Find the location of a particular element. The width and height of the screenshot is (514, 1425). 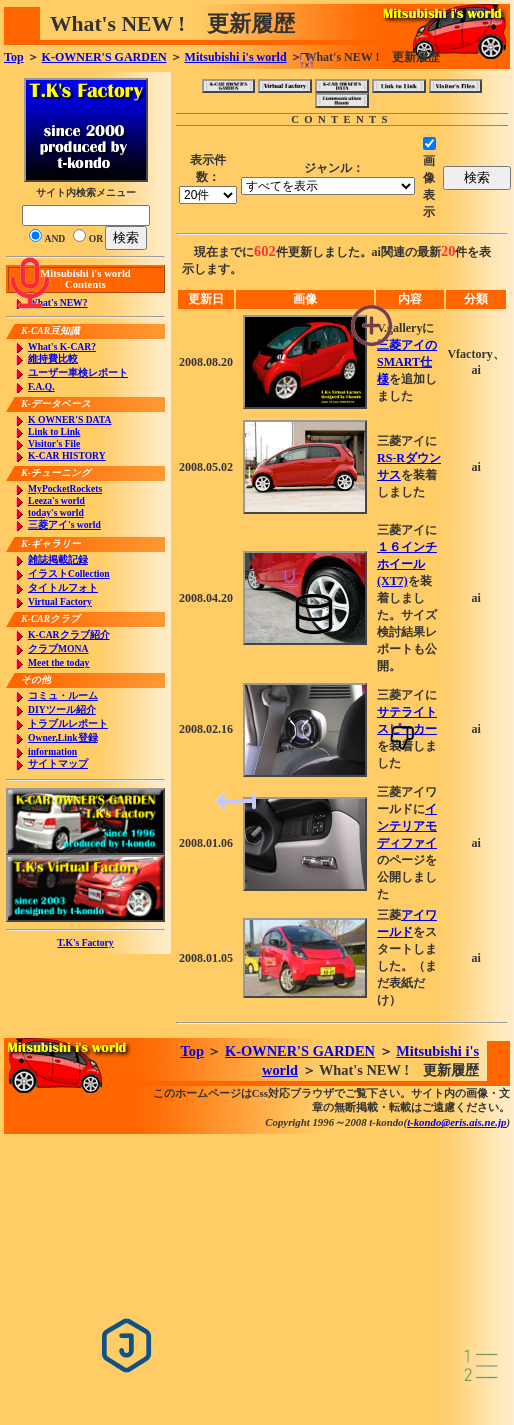

navigate back to previous screen is located at coordinates (236, 801).